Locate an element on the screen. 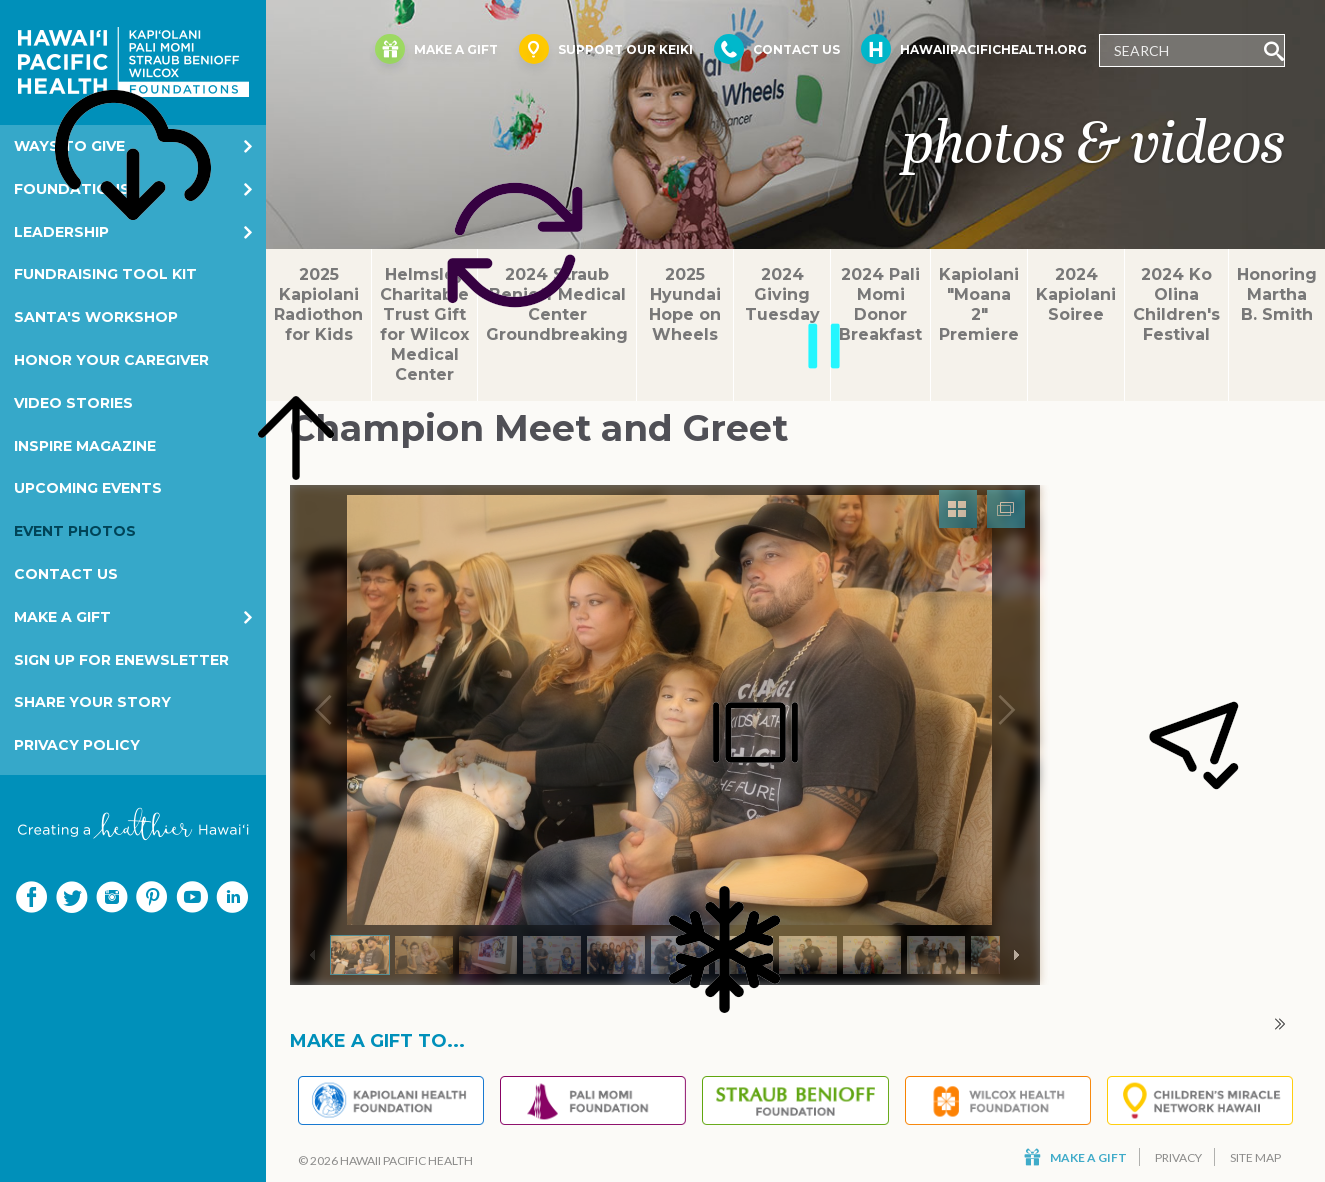 The width and height of the screenshot is (1325, 1182). download file from cloud storage is located at coordinates (133, 155).